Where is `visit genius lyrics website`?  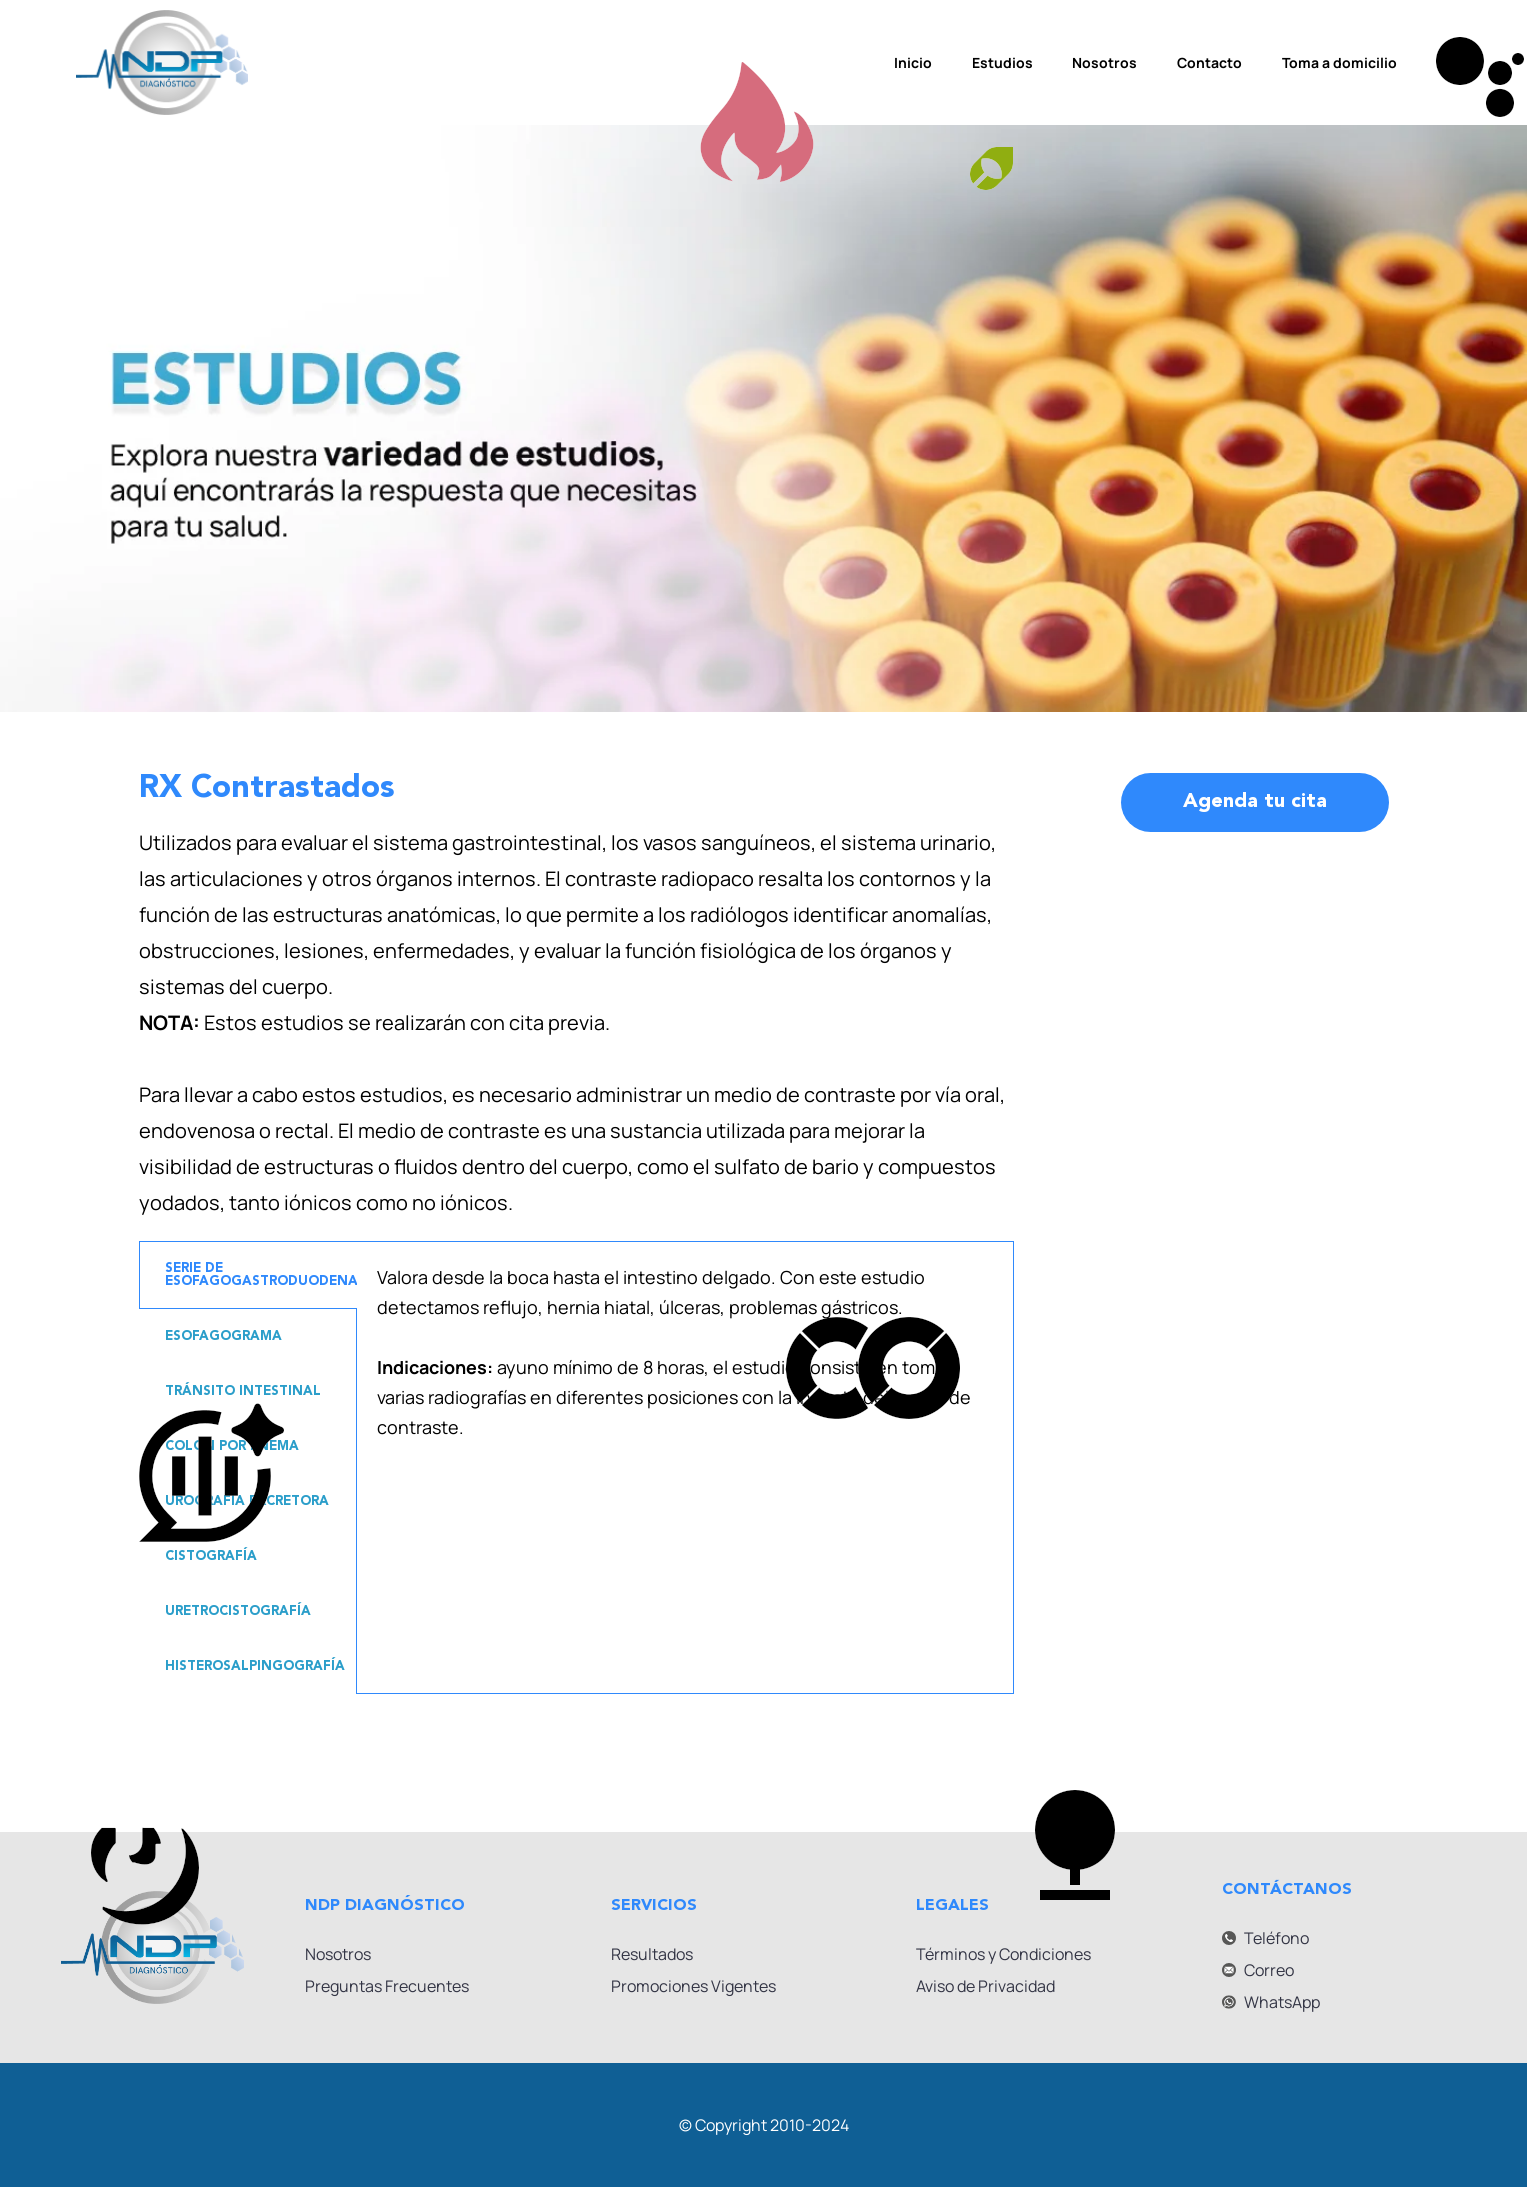
visit genius lyrics website is located at coordinates (145, 1876).